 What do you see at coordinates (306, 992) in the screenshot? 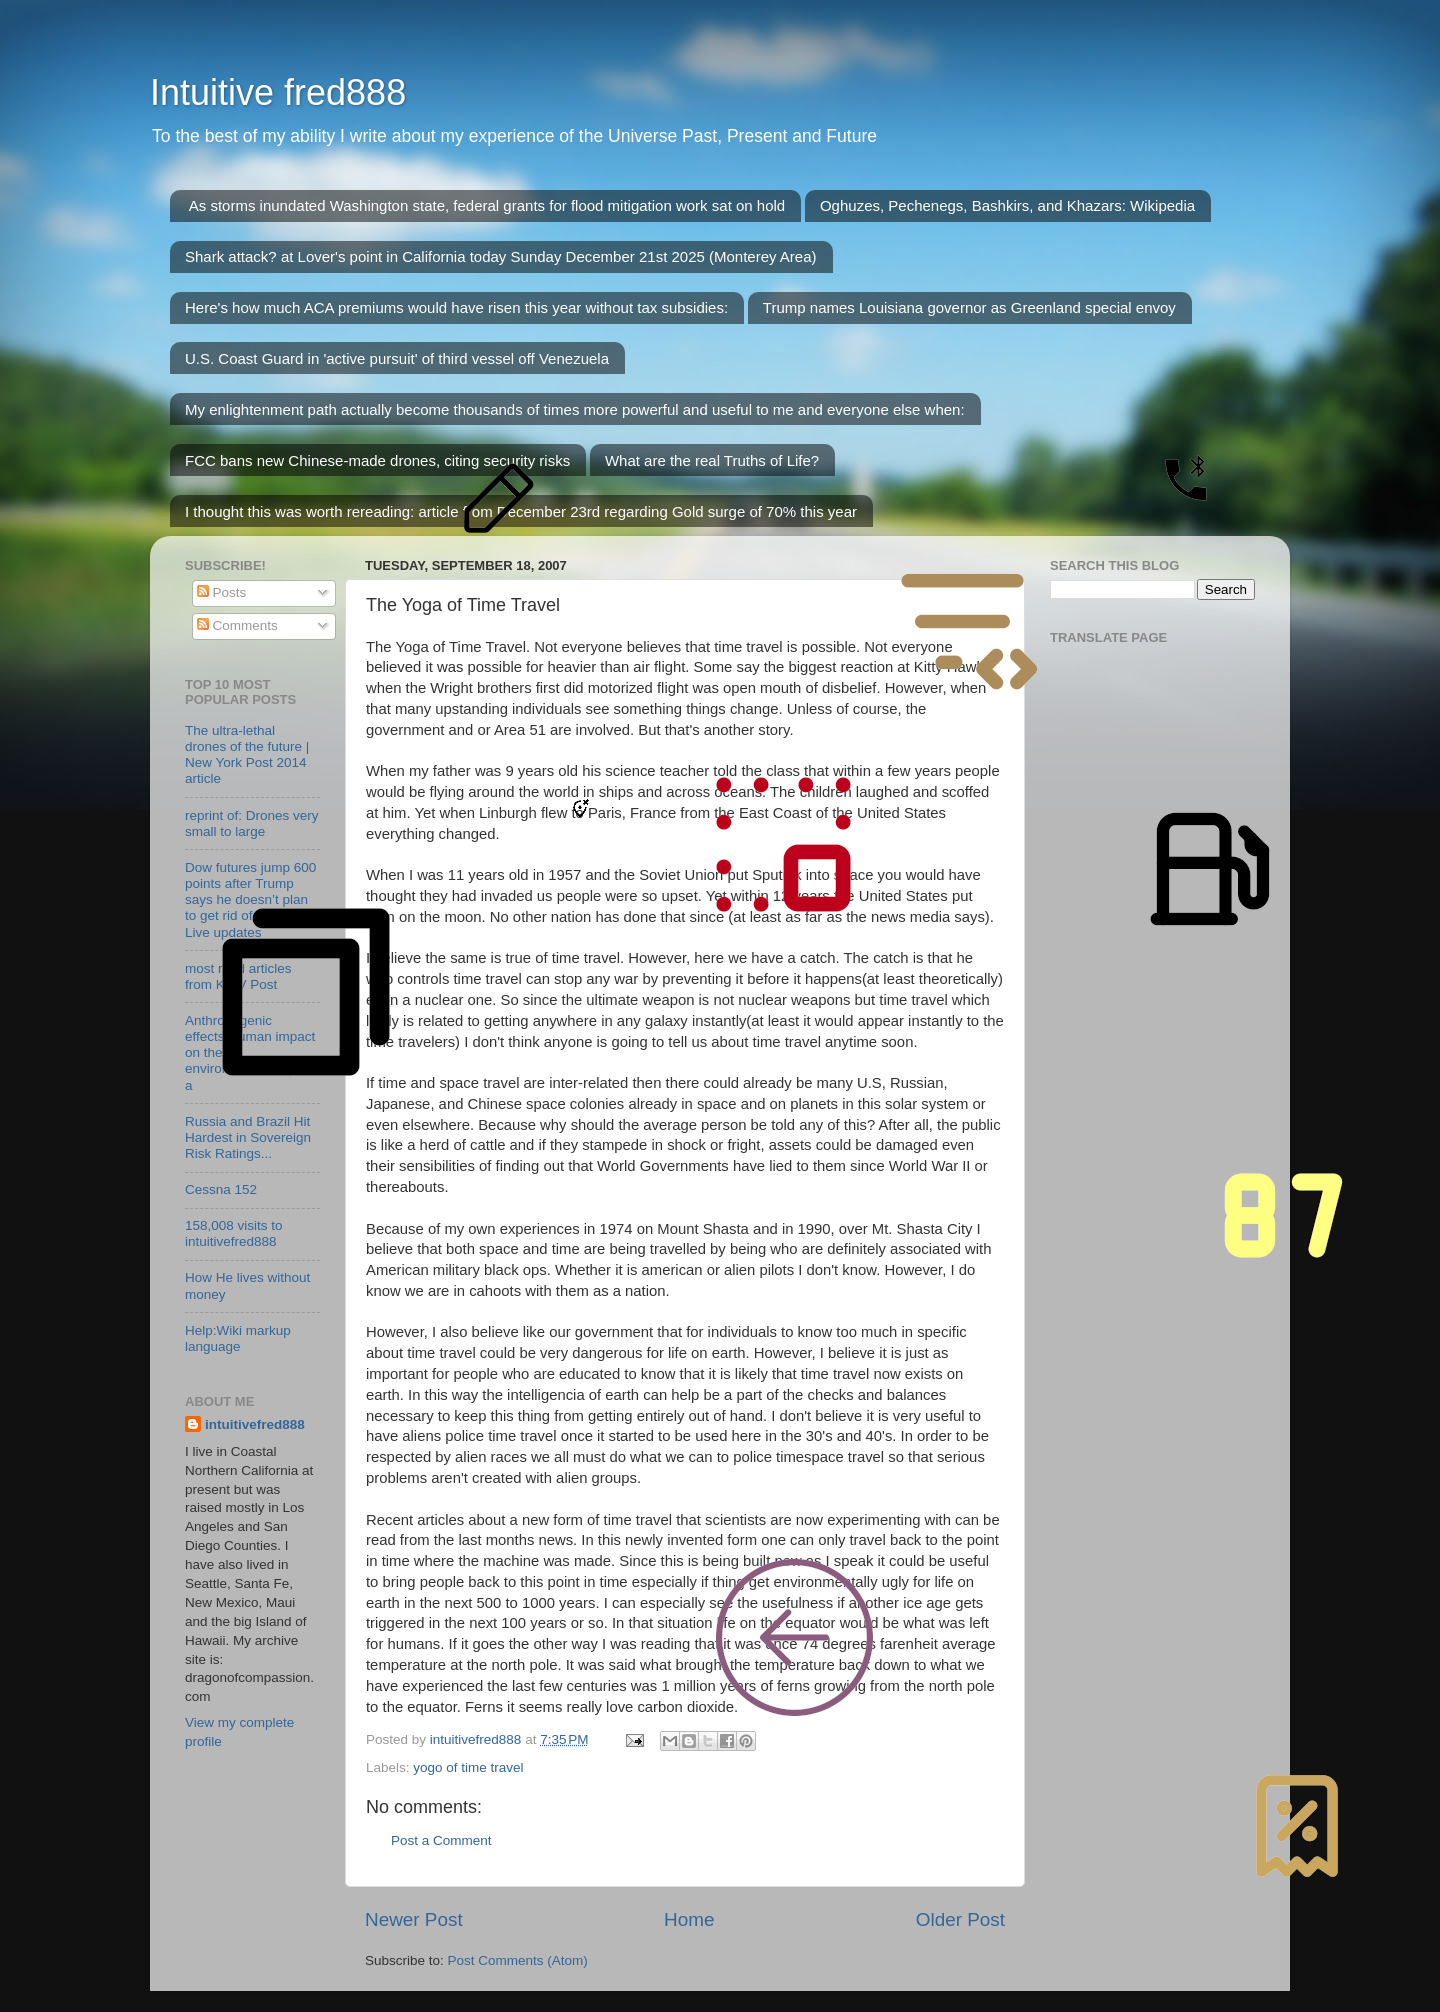
I see `copy to clipboard` at bounding box center [306, 992].